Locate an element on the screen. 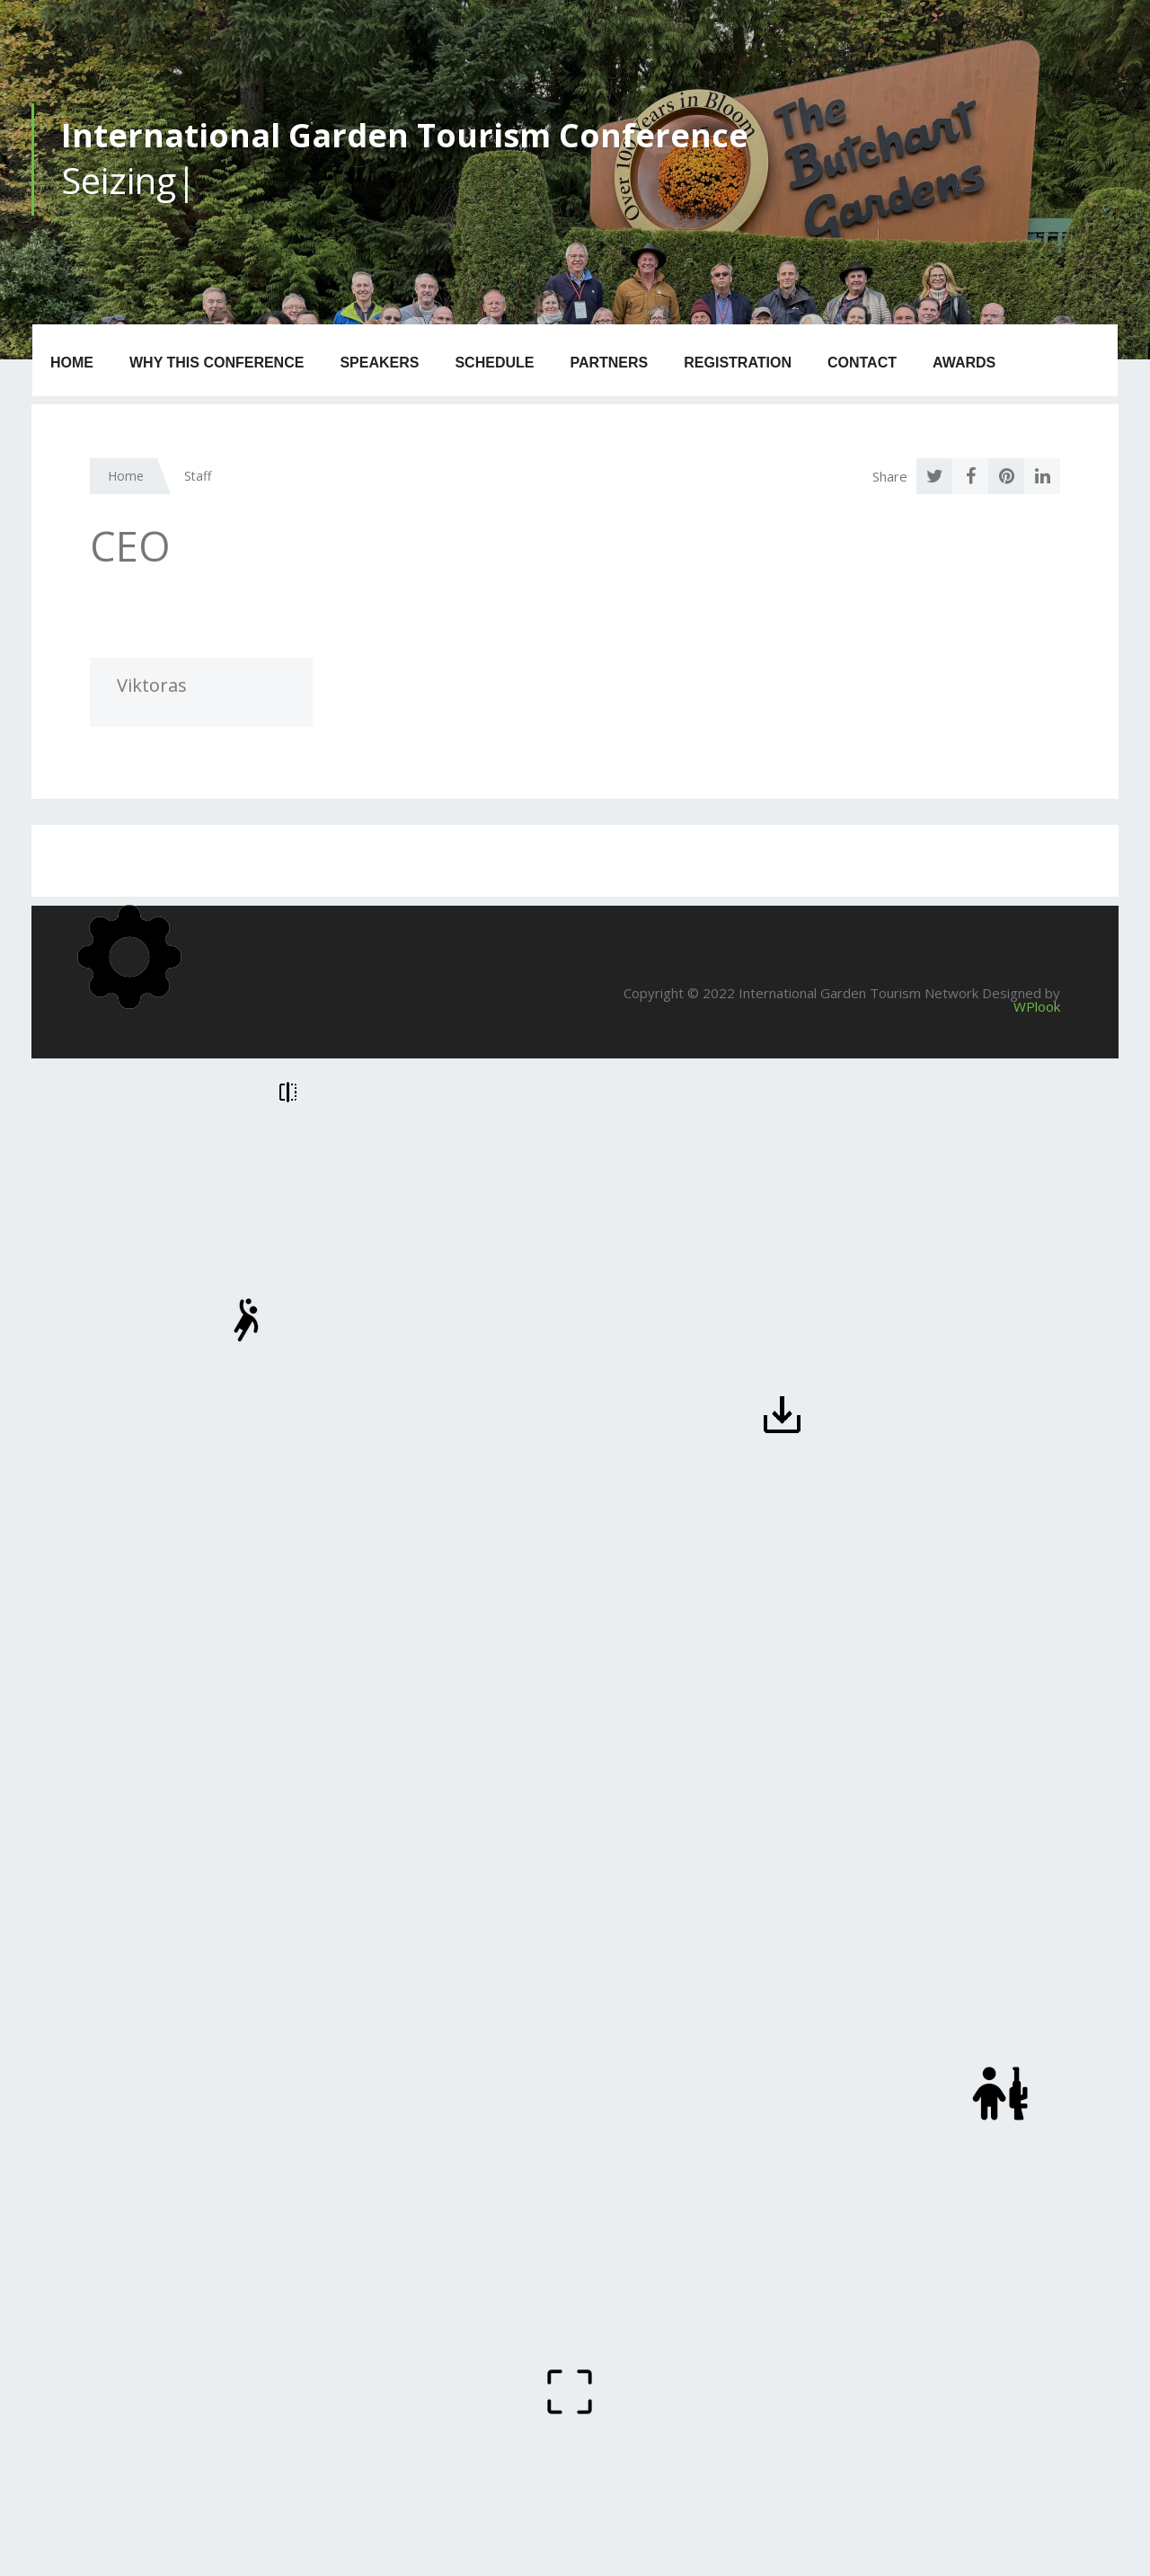 Image resolution: width=1150 pixels, height=2576 pixels. flip image horizontally is located at coordinates (288, 1092).